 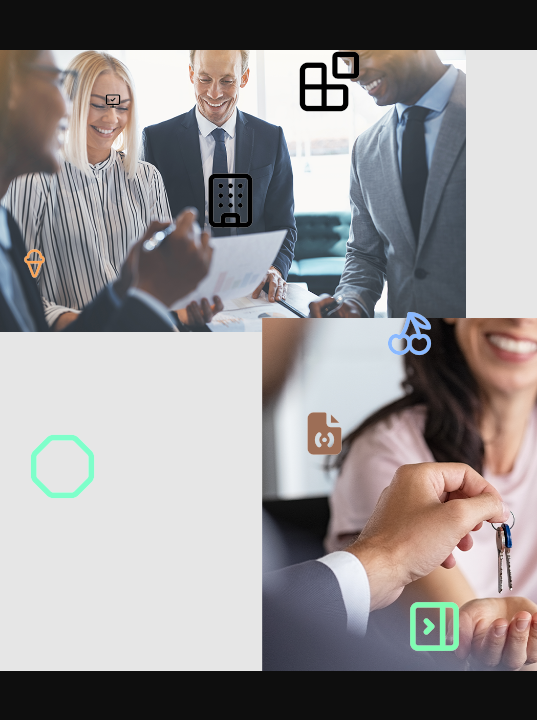 I want to click on collapse the right sidebar panel, so click(x=434, y=626).